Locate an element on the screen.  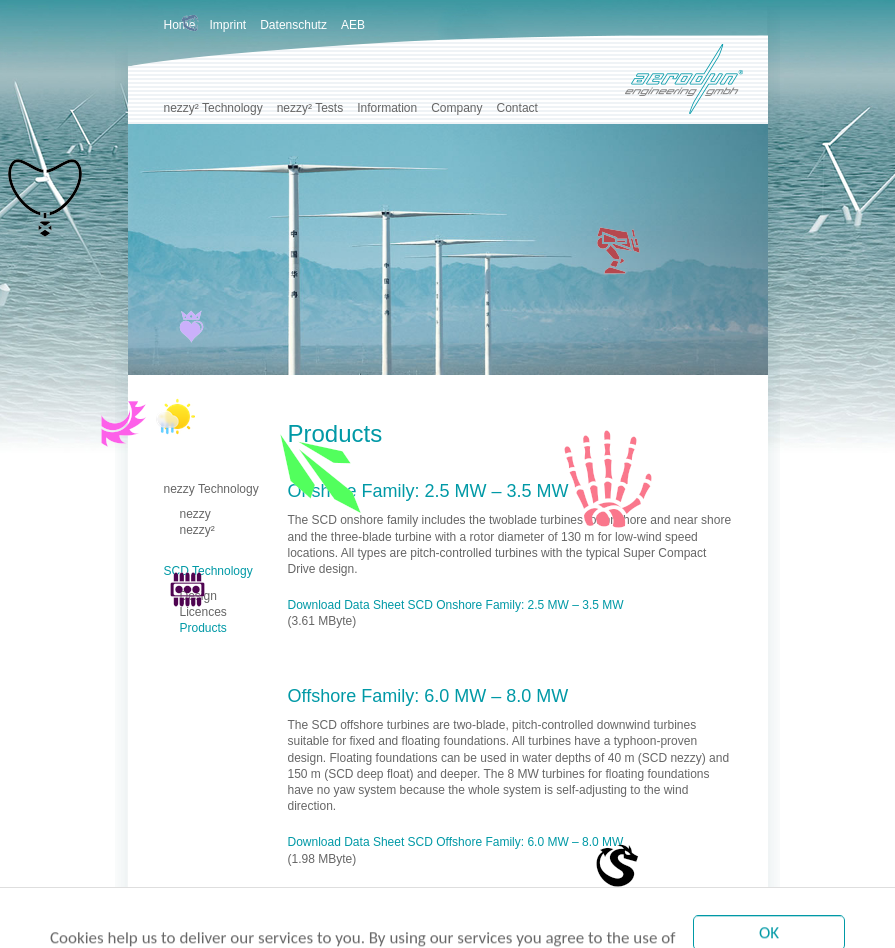
equip or select a saw blade weapon is located at coordinates (124, 424).